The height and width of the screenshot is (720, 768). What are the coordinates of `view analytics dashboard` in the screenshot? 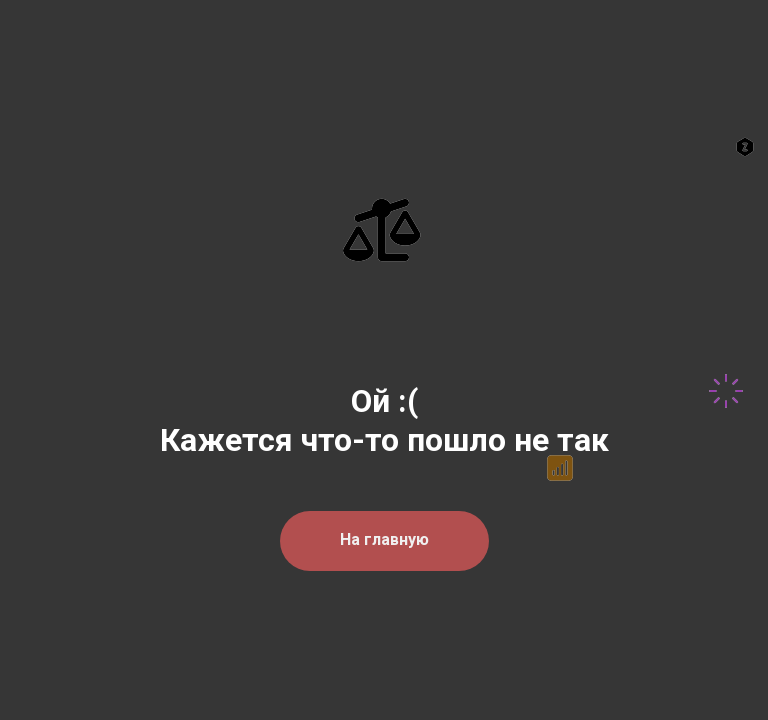 It's located at (560, 468).